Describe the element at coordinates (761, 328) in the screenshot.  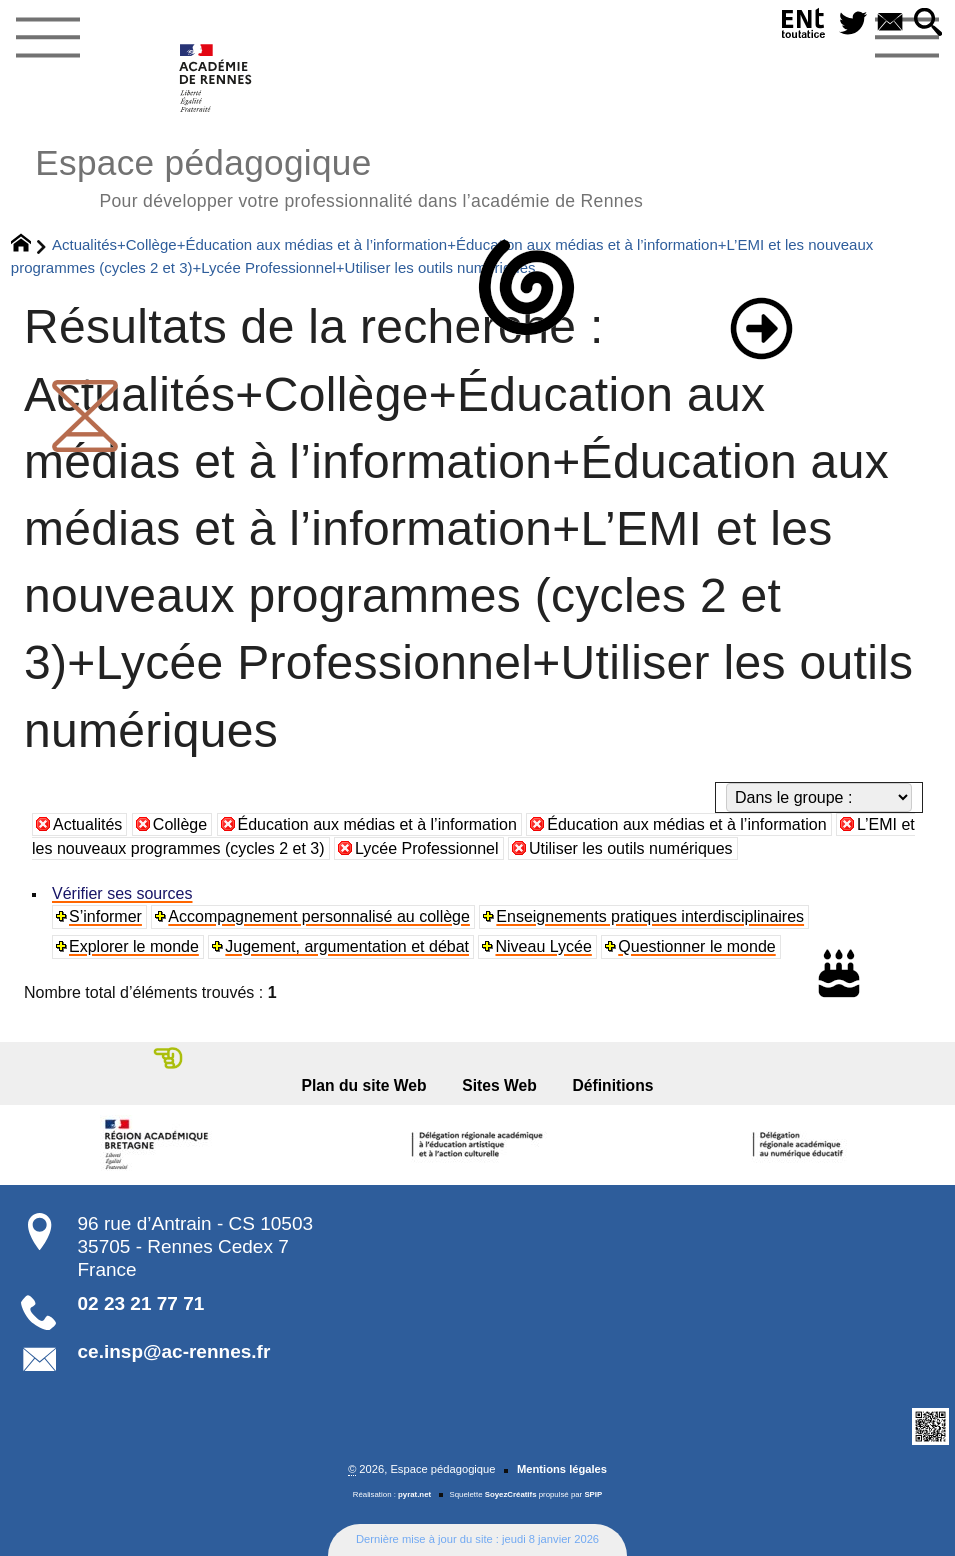
I see `go to next item or step` at that location.